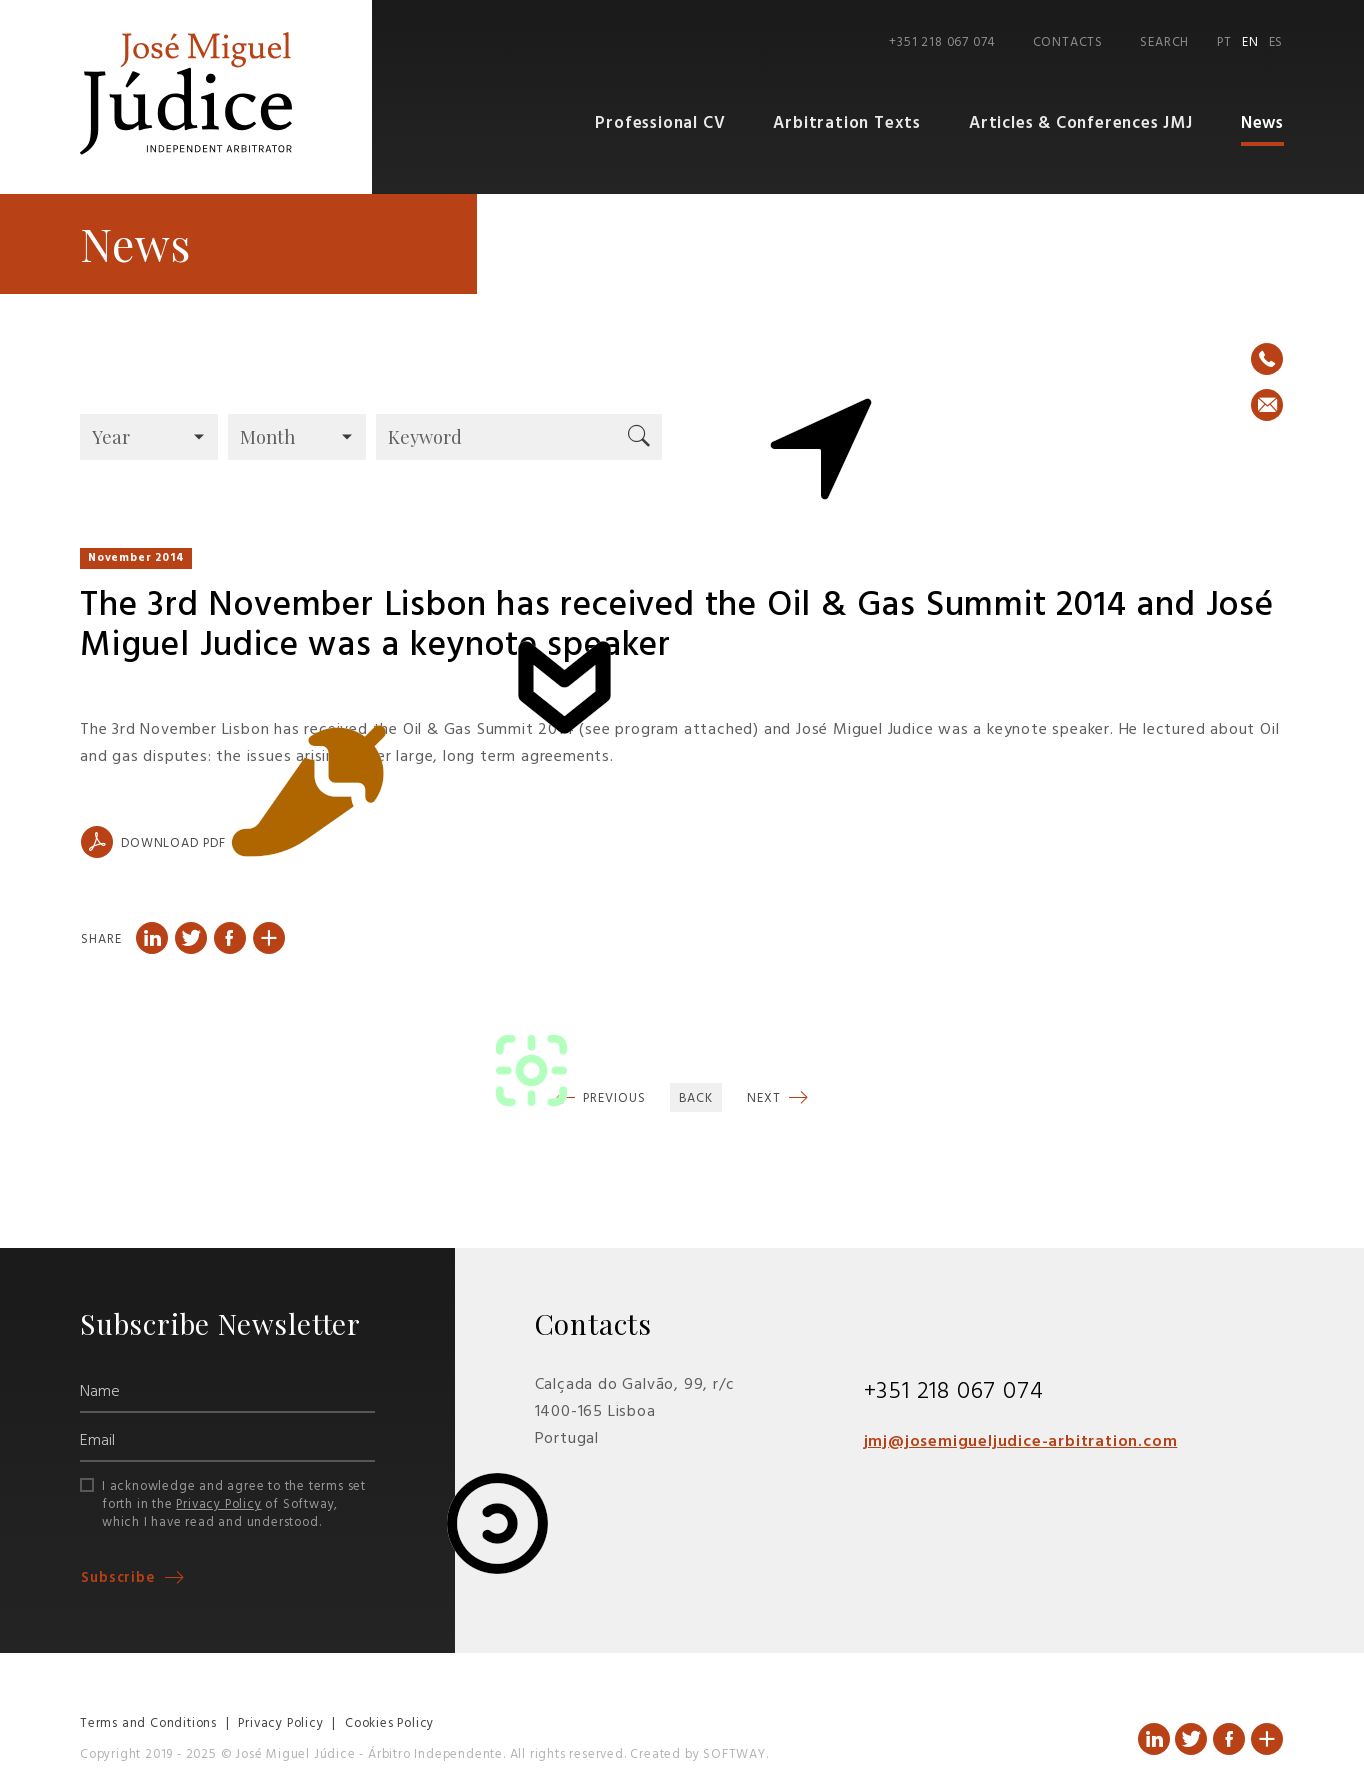 The image size is (1364, 1781). Describe the element at coordinates (497, 1523) in the screenshot. I see `indicates copyleft licensing for content or software` at that location.